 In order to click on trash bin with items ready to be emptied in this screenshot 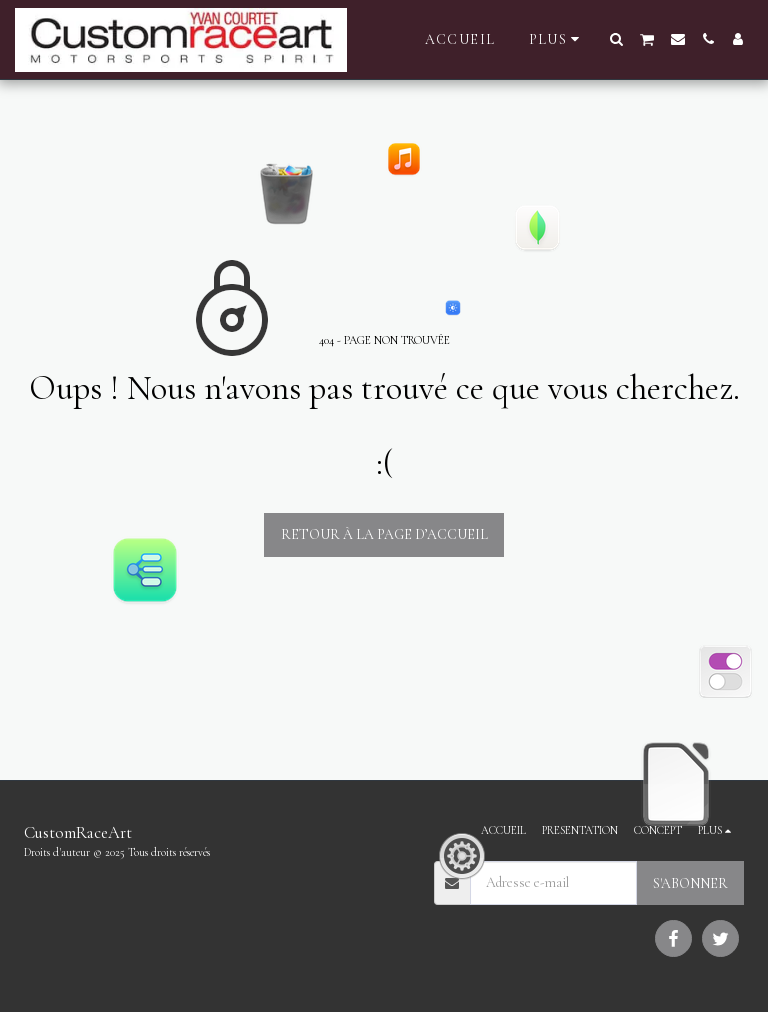, I will do `click(286, 194)`.